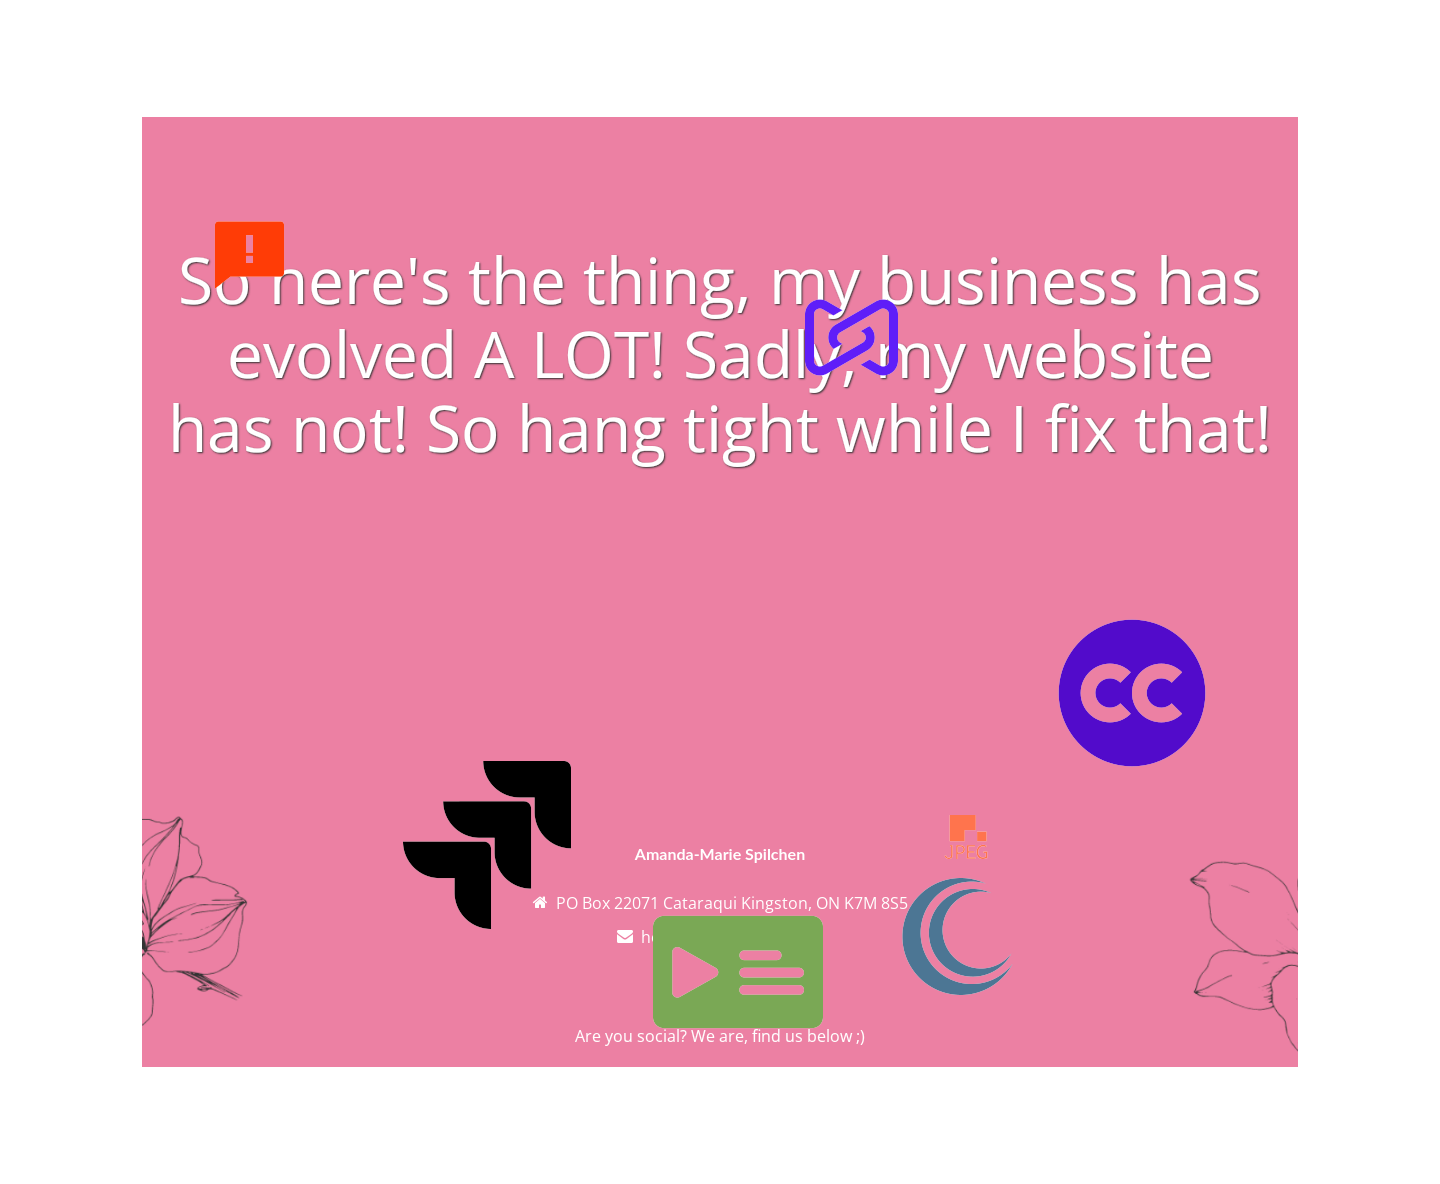  Describe the element at coordinates (487, 845) in the screenshot. I see `open Jira project management` at that location.